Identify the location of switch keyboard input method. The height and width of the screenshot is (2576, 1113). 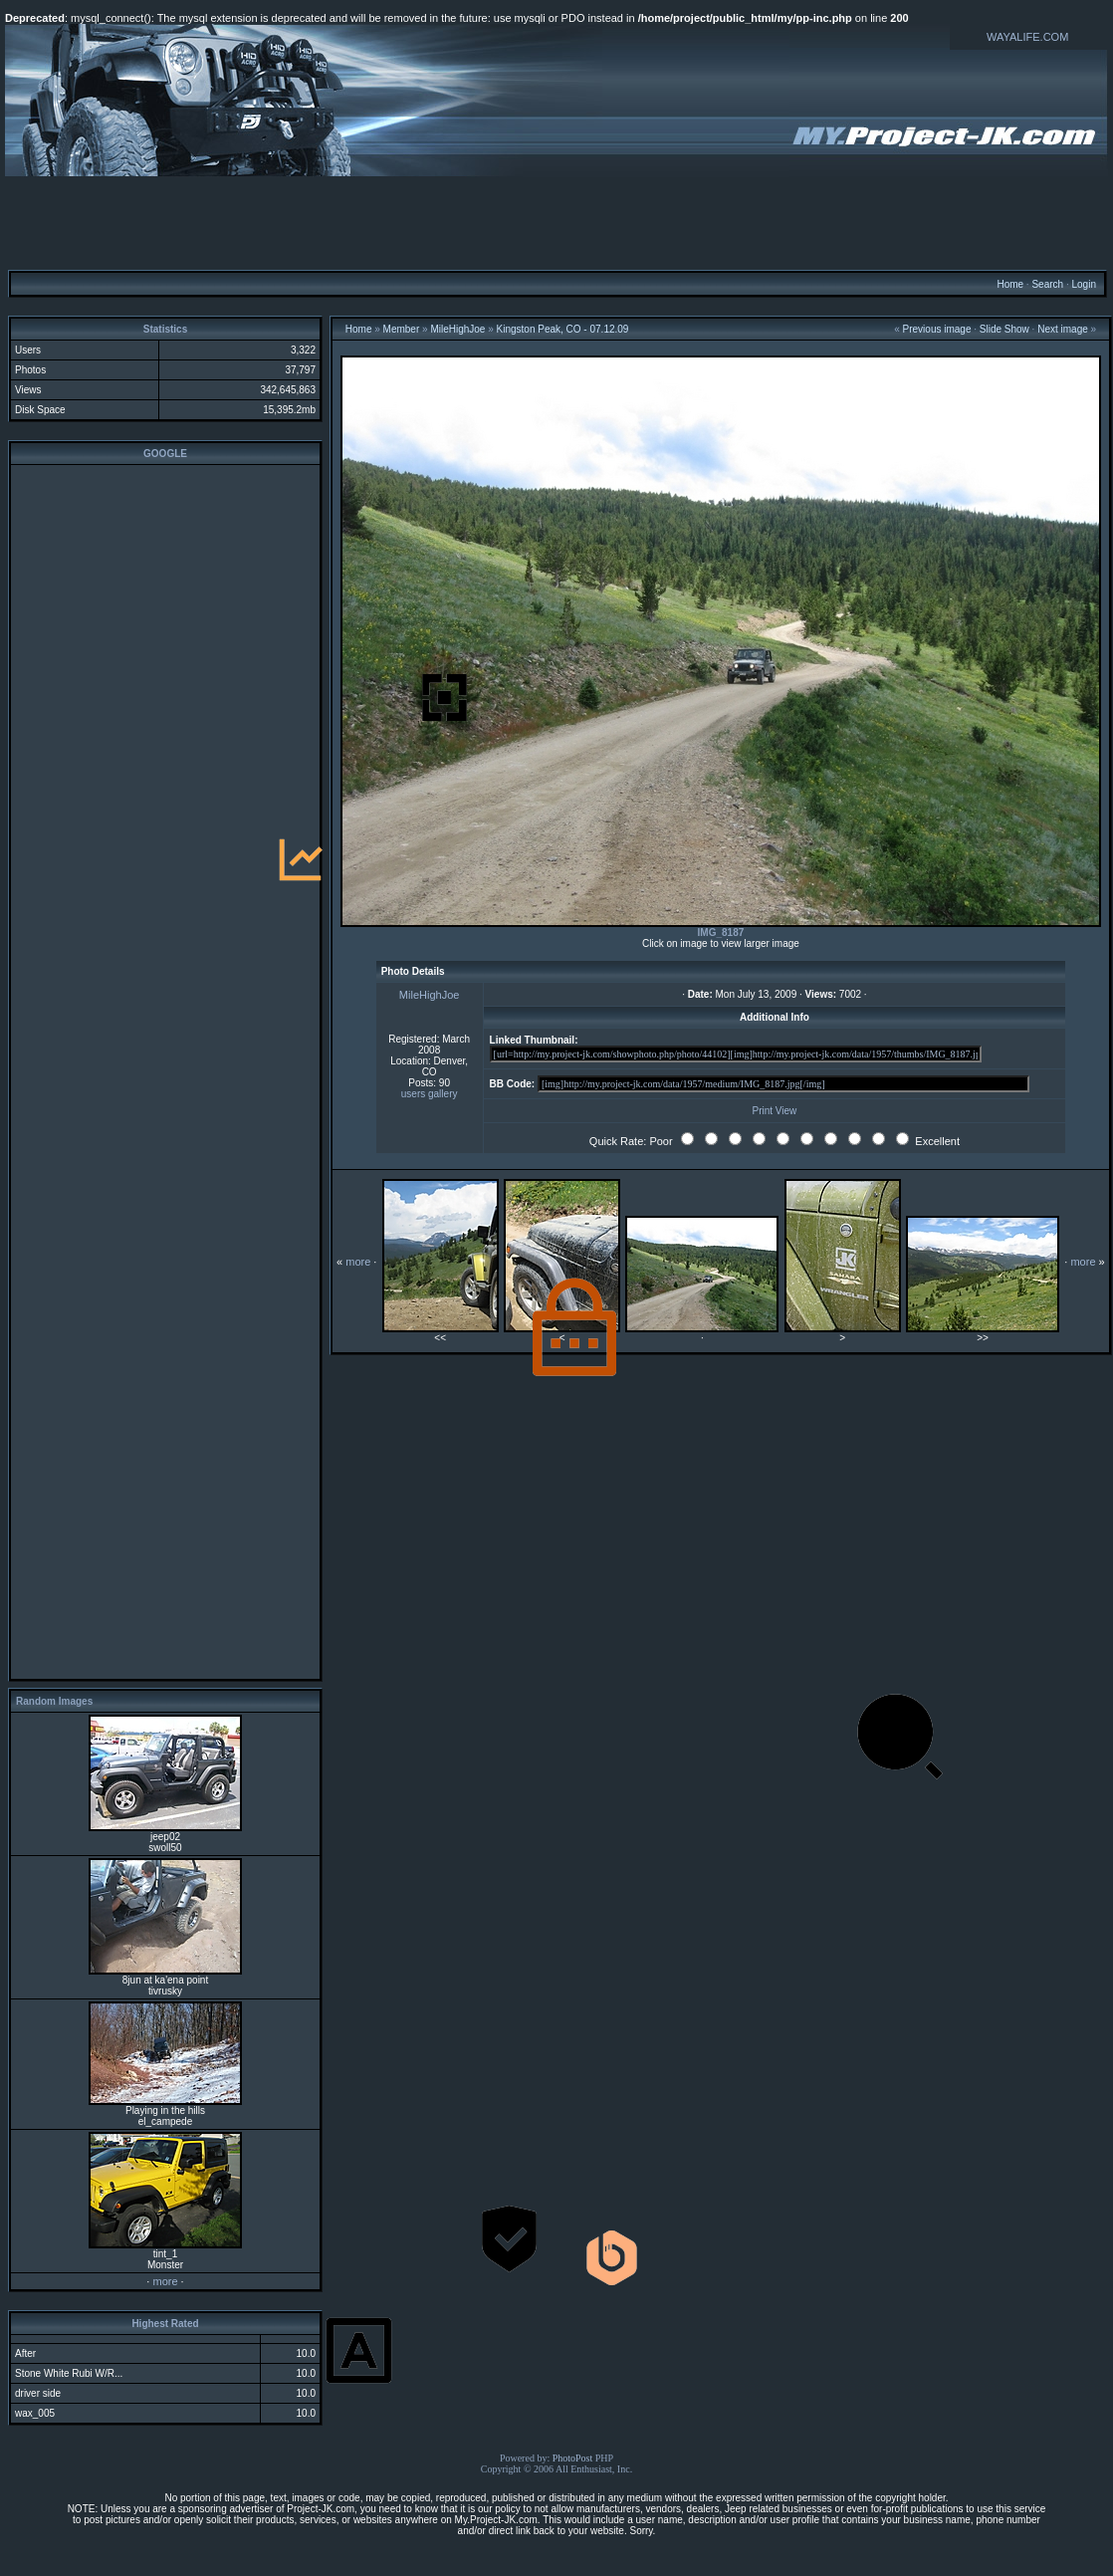
(358, 2350).